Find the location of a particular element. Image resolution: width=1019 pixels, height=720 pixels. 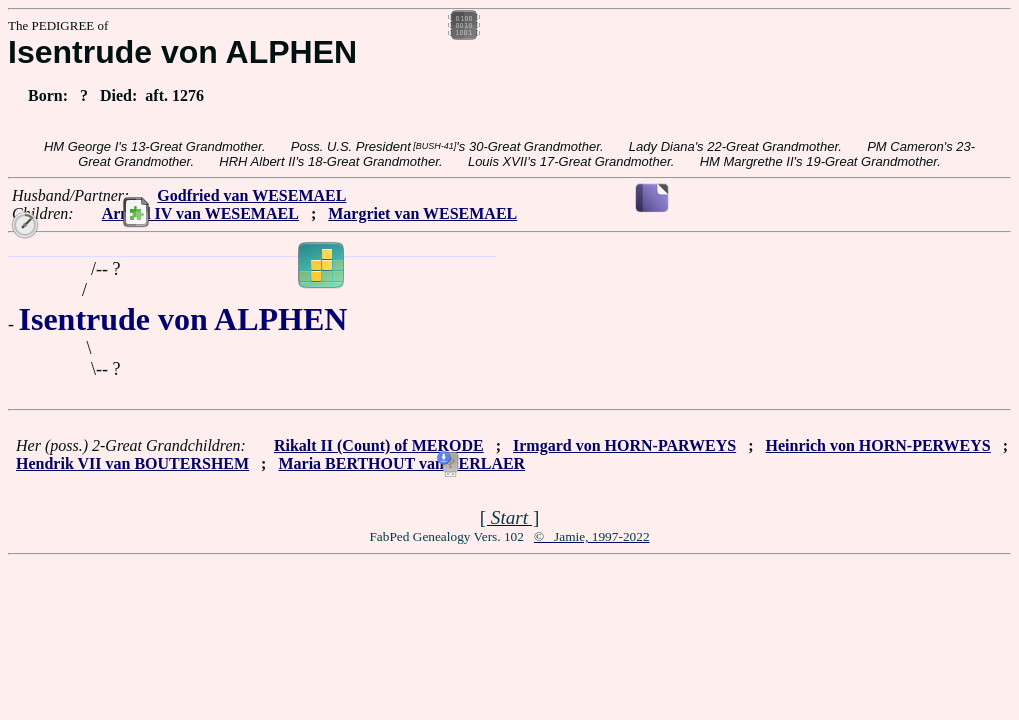

launch quadrapassel tetris-style puzzle game is located at coordinates (321, 265).